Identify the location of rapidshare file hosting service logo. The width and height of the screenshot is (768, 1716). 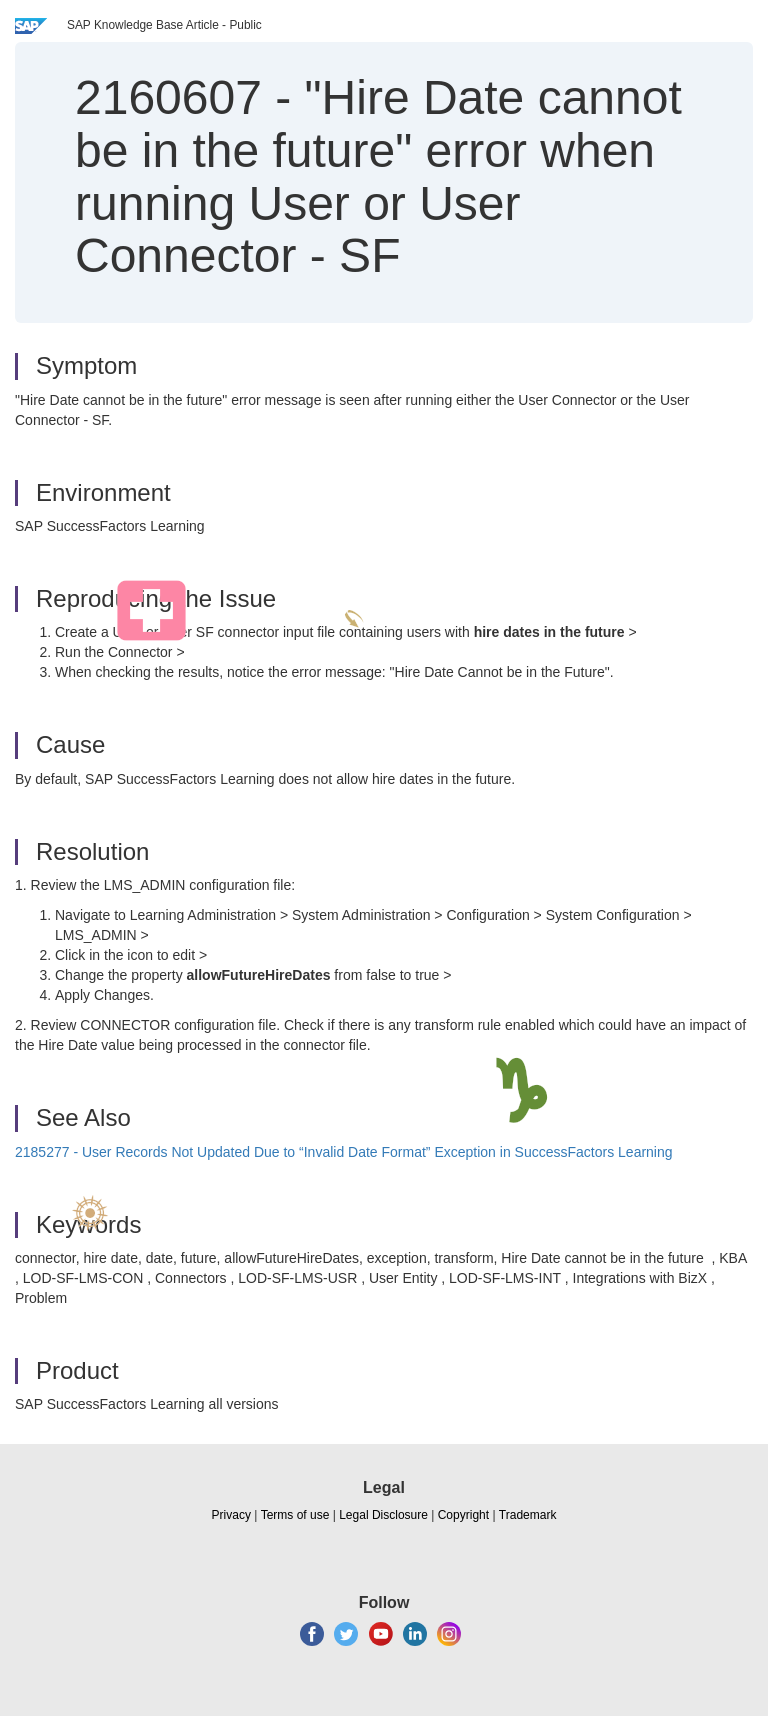
(354, 619).